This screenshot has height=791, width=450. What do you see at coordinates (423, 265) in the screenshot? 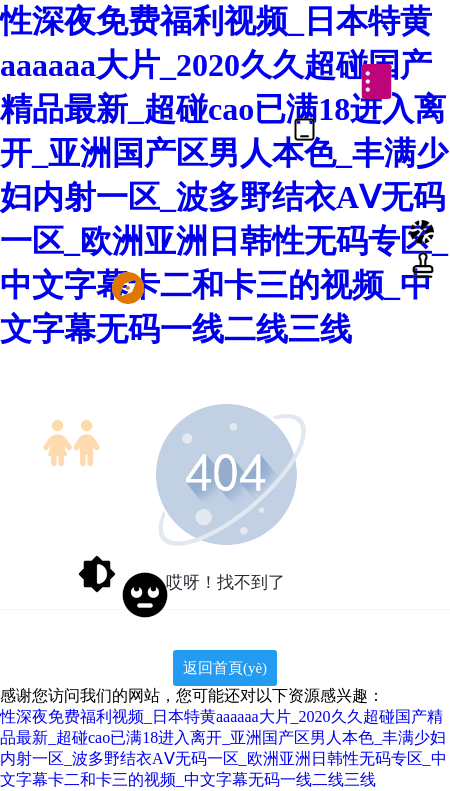
I see `approve or stamp a document` at bounding box center [423, 265].